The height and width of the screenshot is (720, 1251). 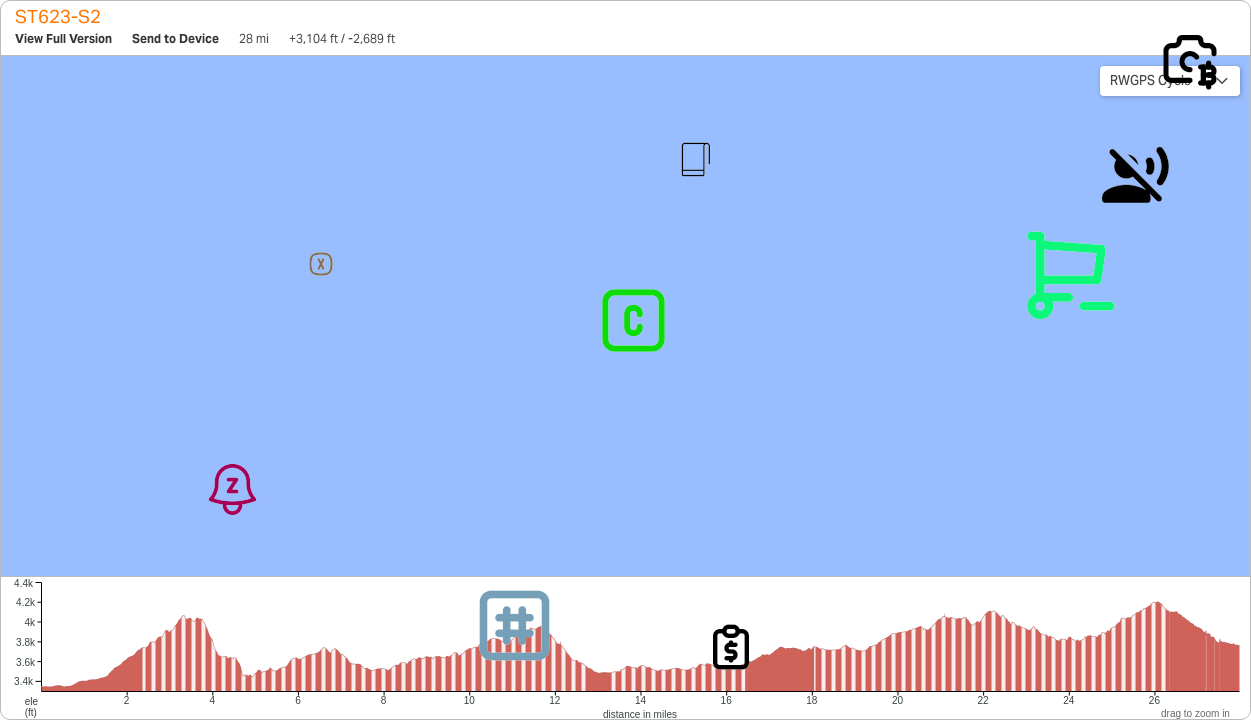 I want to click on close or dismiss a dialog, so click(x=321, y=264).